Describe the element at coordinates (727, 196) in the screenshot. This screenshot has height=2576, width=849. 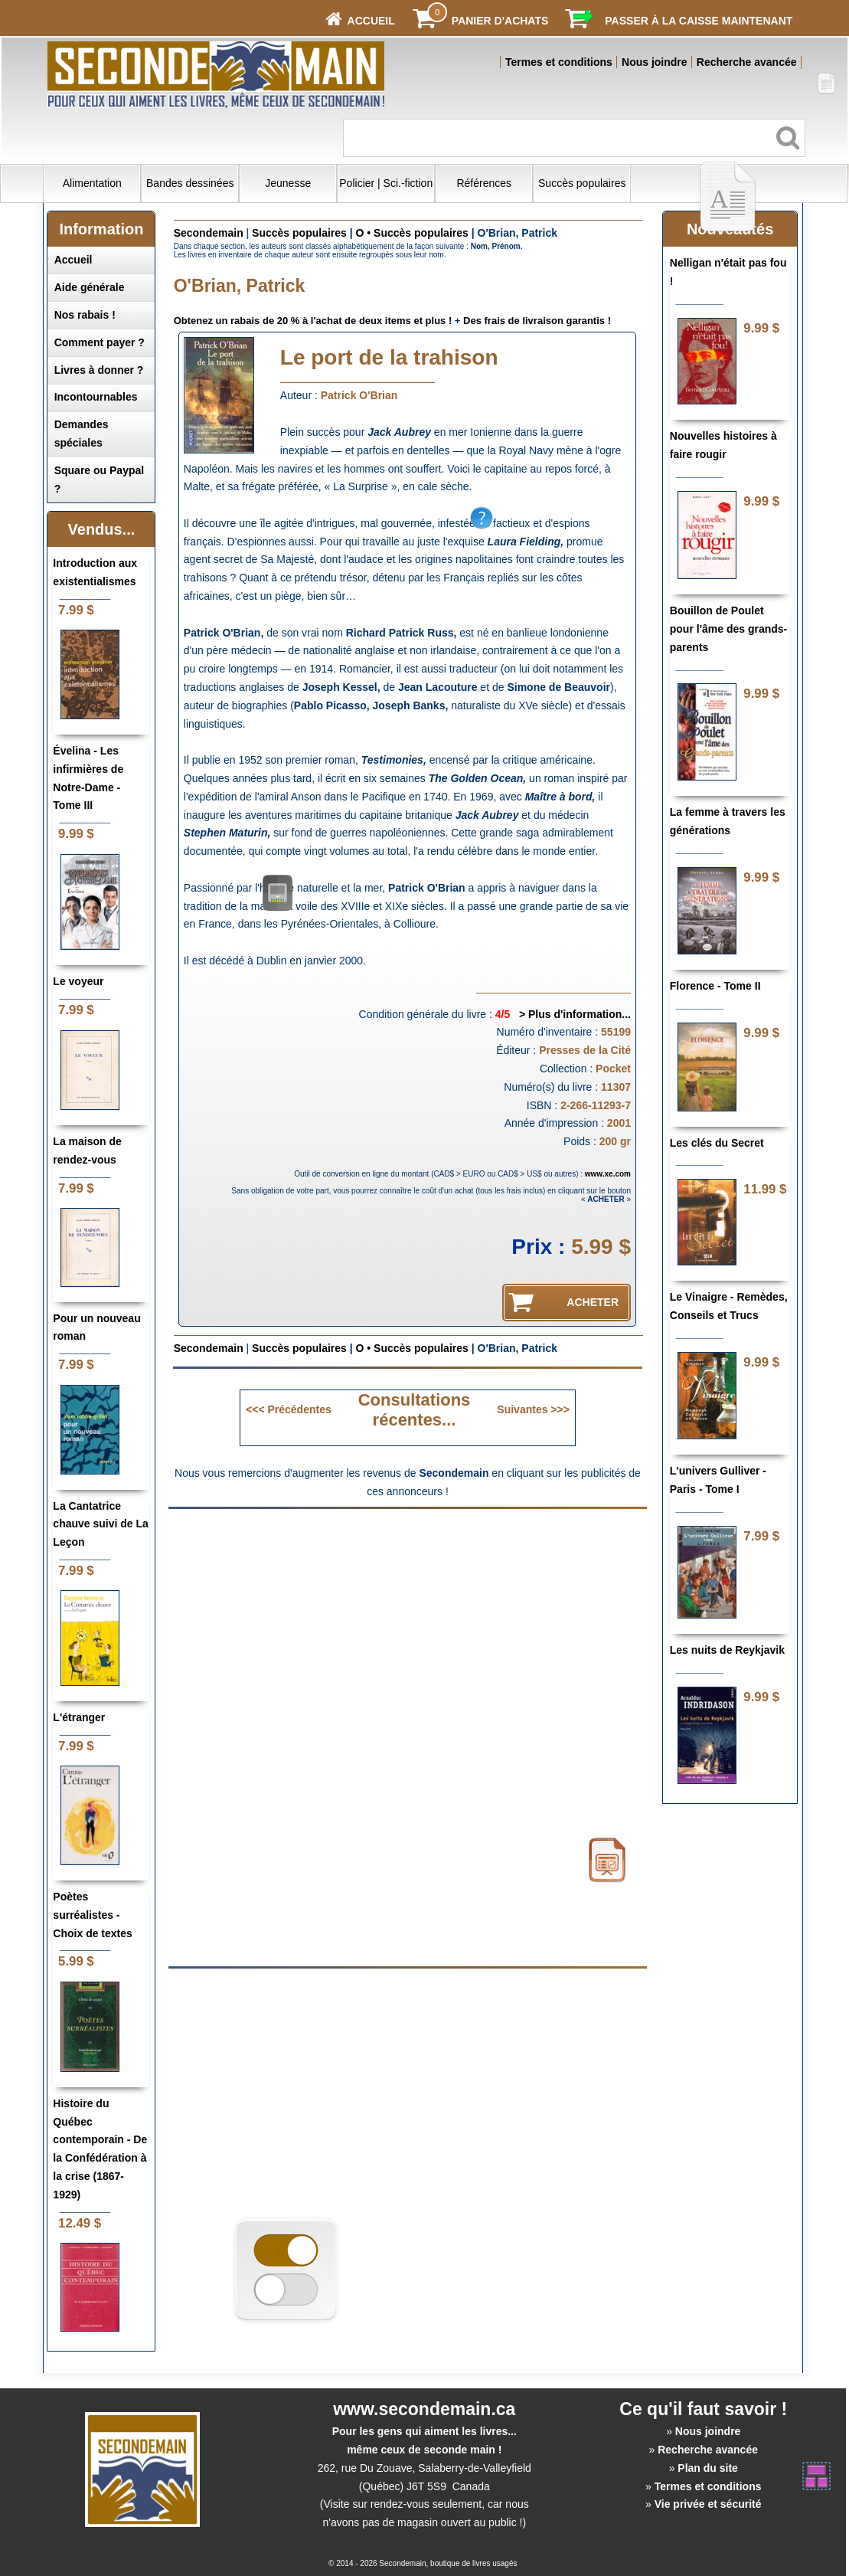
I see `open a rich text document` at that location.